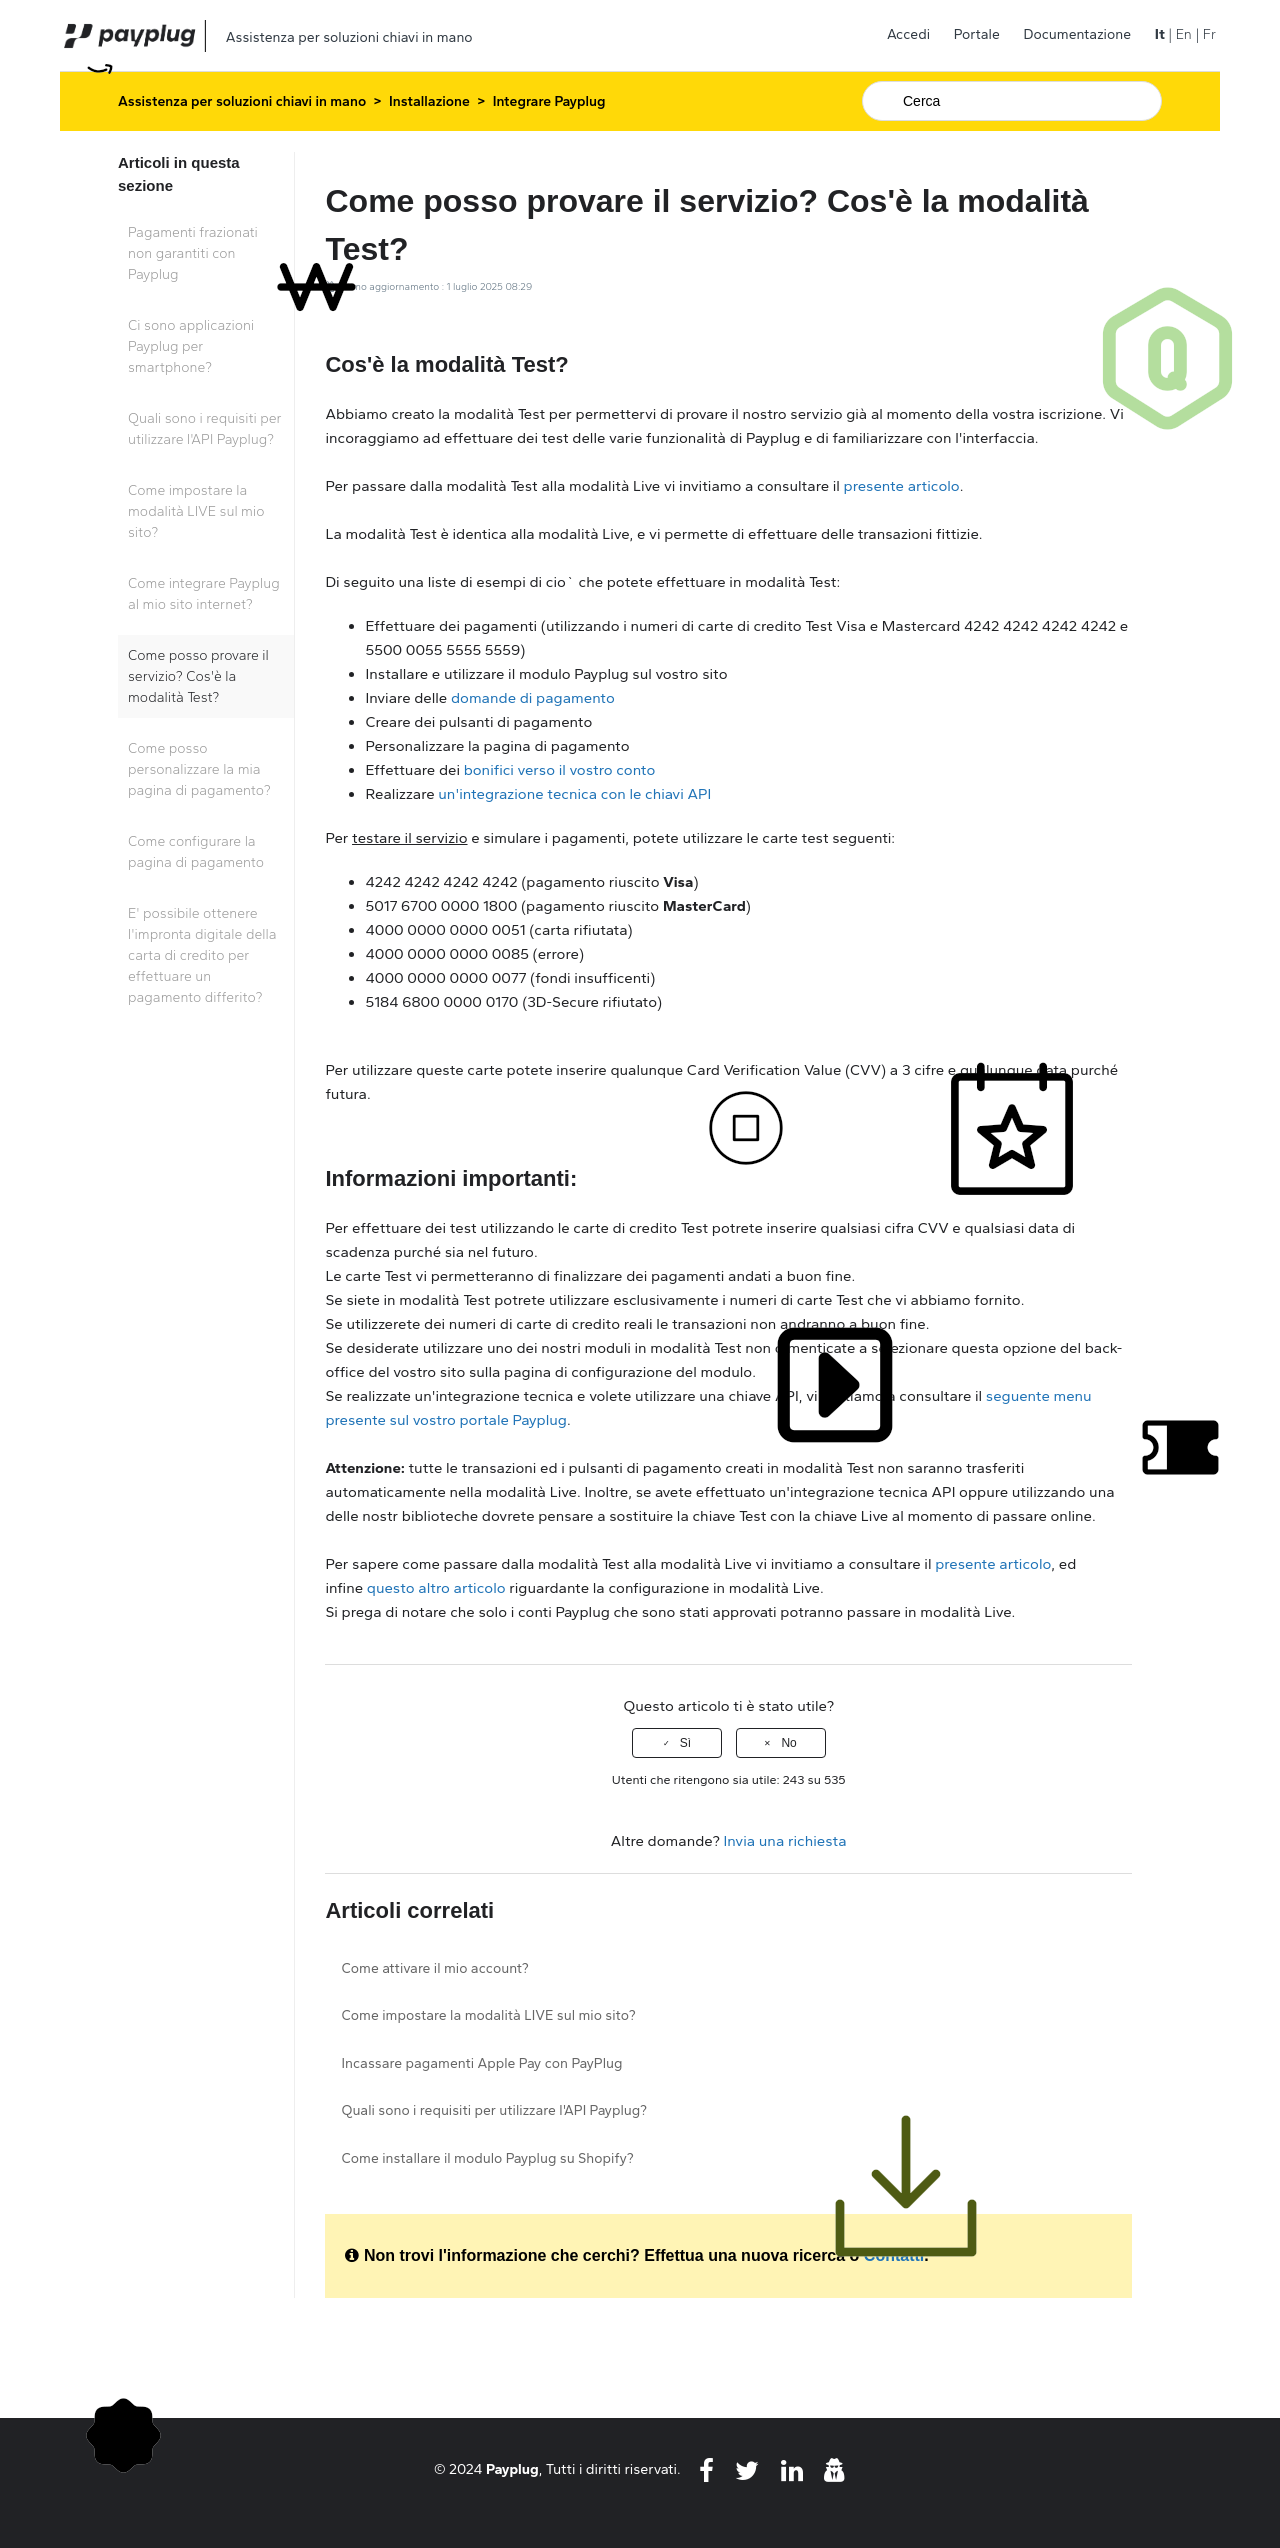 This screenshot has height=2548, width=1280. I want to click on stop media playback, so click(746, 1128).